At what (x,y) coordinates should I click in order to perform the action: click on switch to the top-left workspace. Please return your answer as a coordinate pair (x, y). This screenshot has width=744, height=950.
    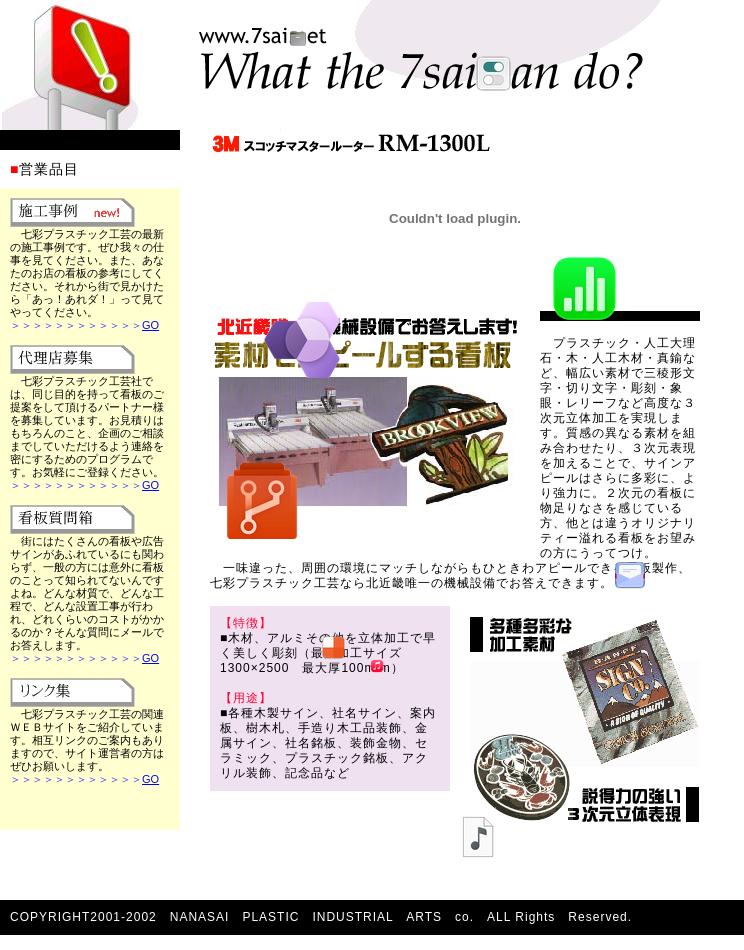
    Looking at the image, I should click on (333, 647).